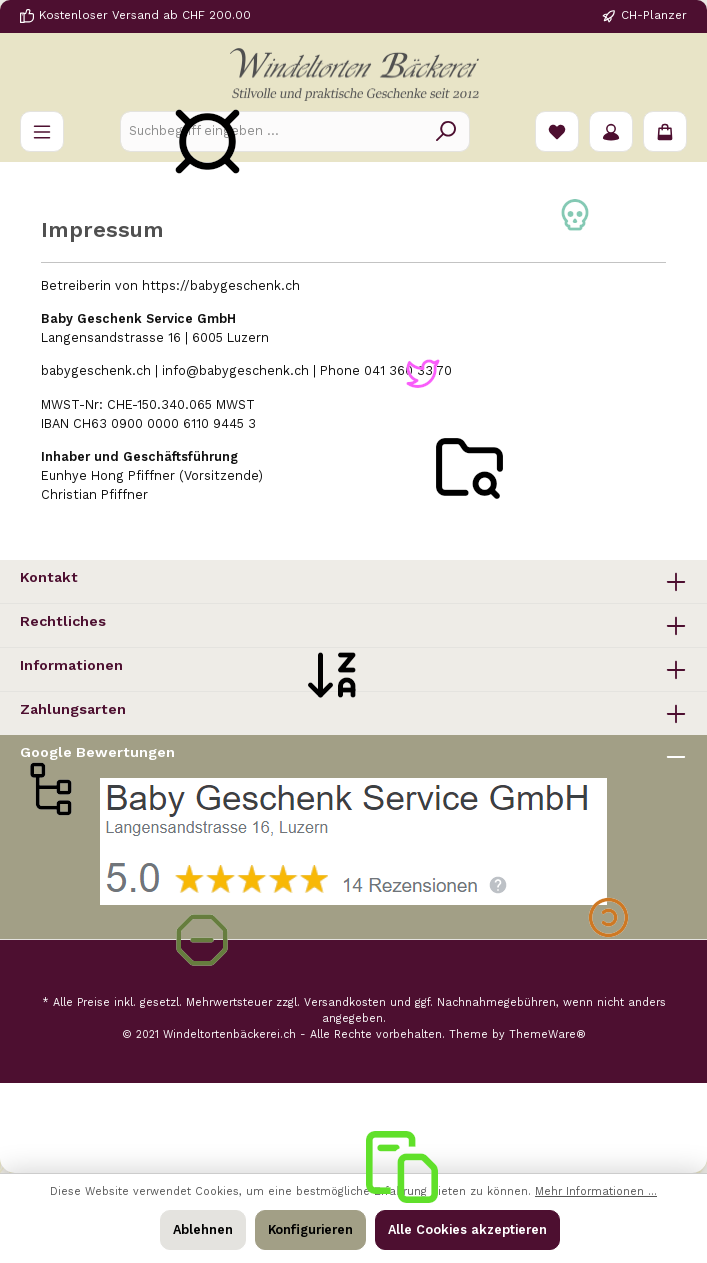 Image resolution: width=707 pixels, height=1263 pixels. Describe the element at coordinates (333, 675) in the screenshot. I see `sort items in reverse alphabetical order (Z to A)` at that location.